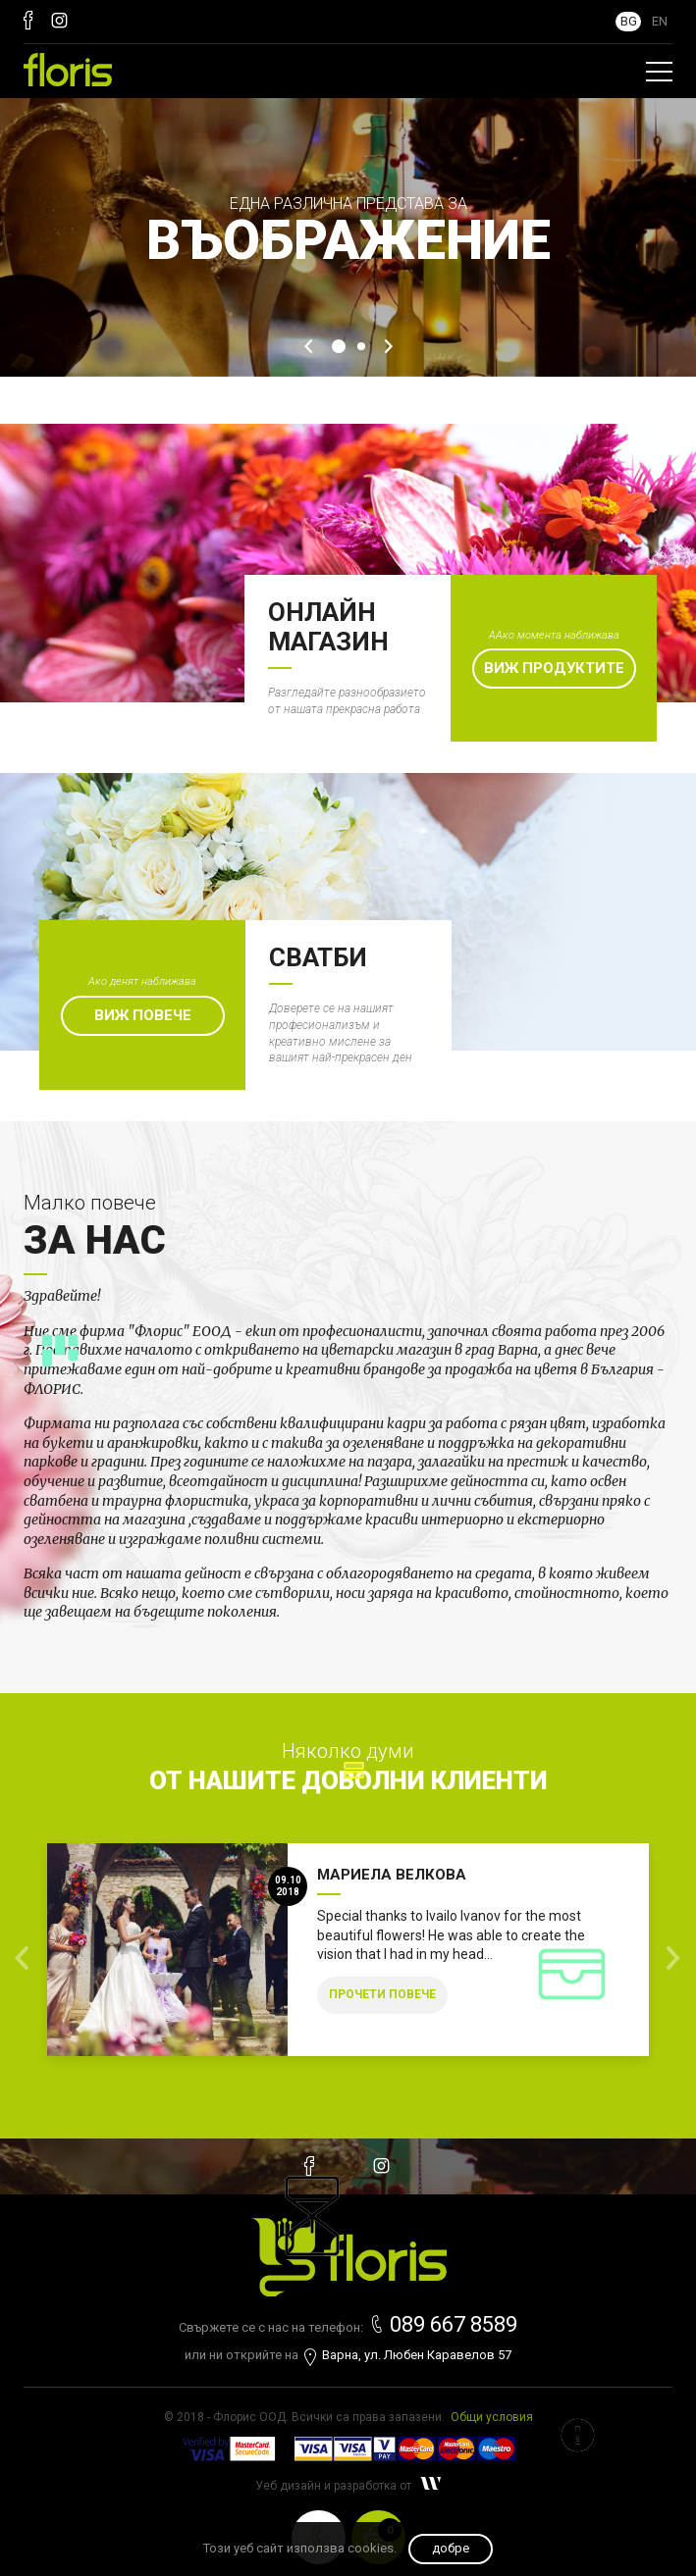  I want to click on access your wallet or payment cards, so click(571, 1974).